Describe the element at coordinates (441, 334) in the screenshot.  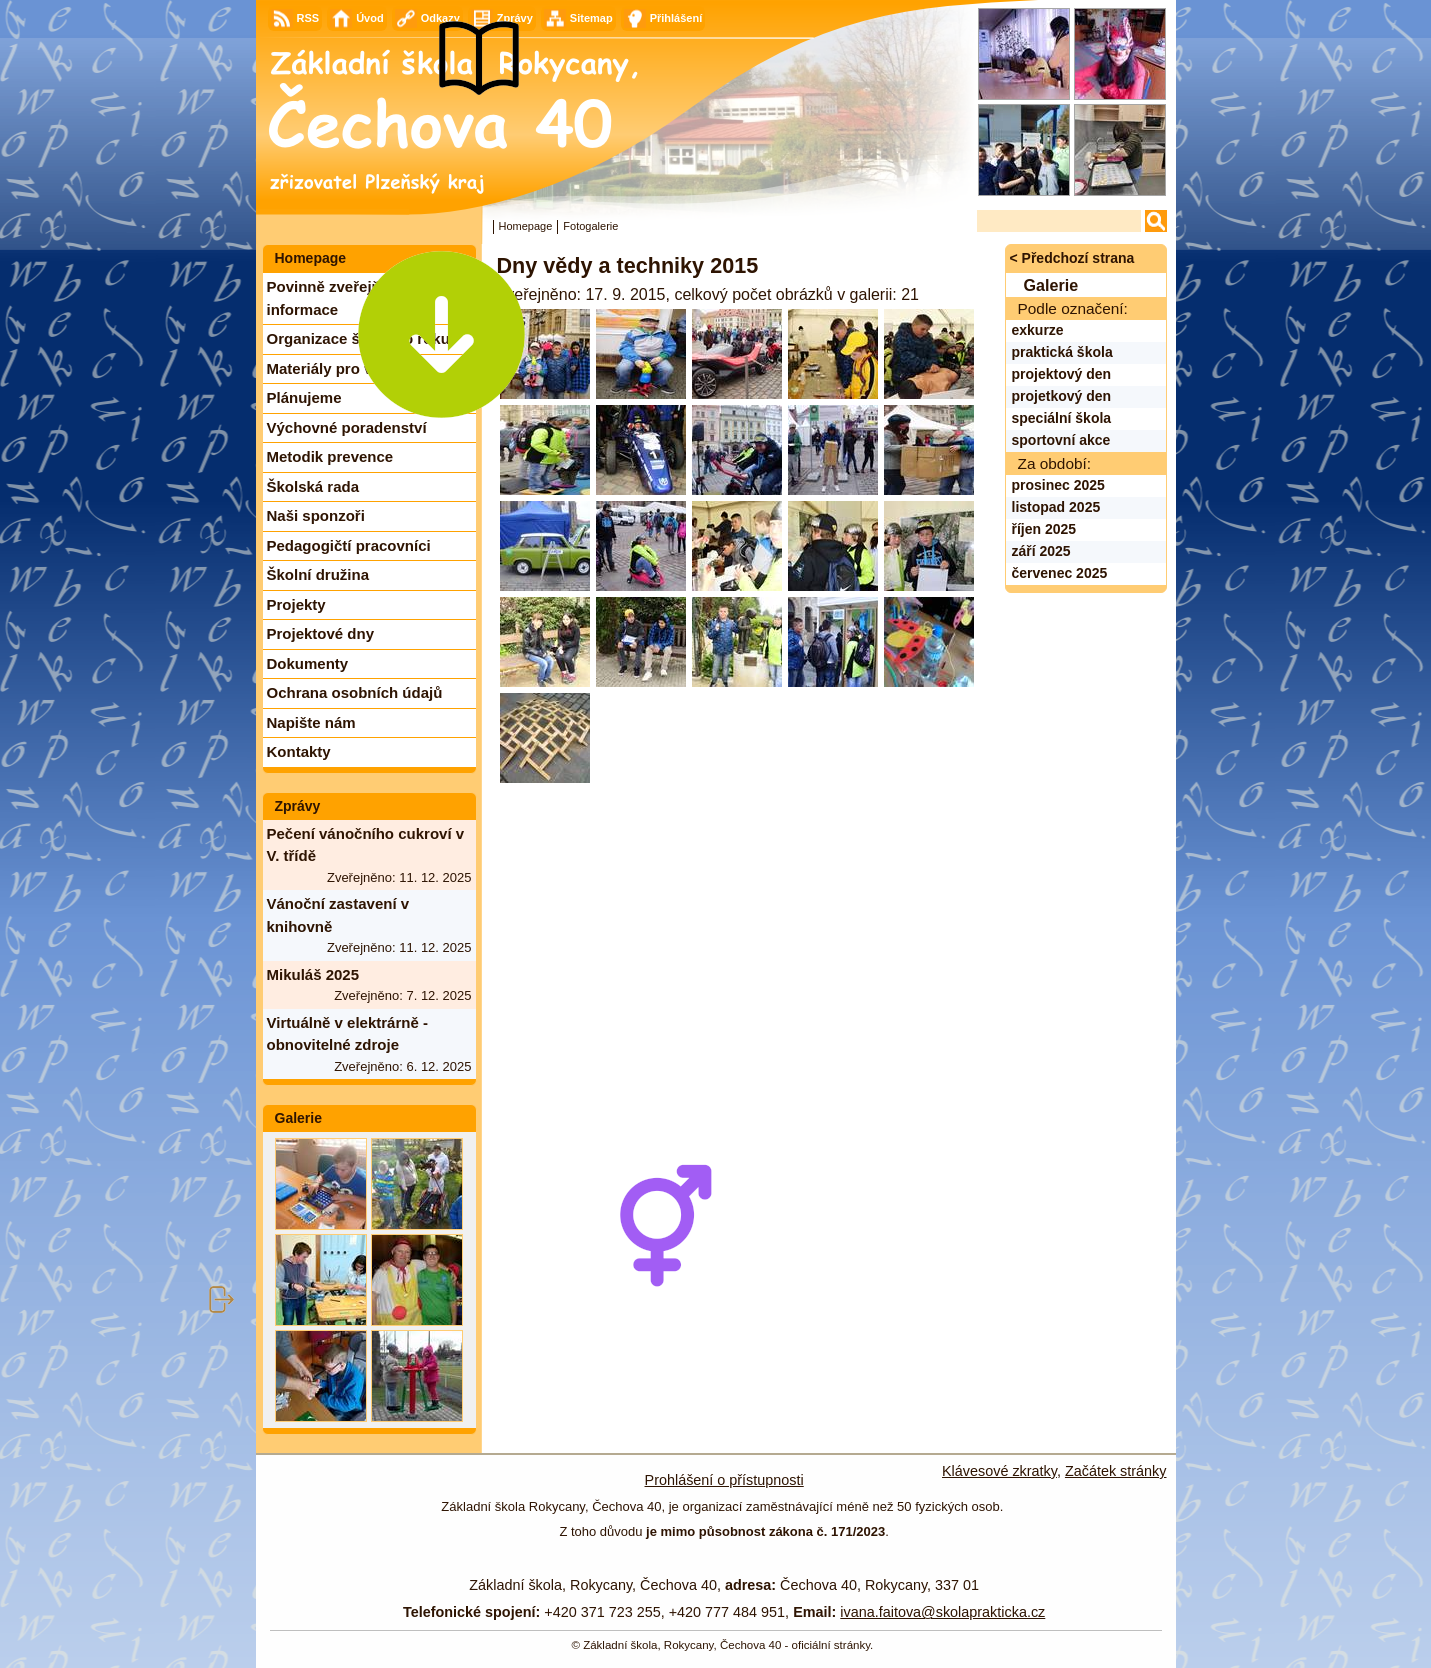
I see `download file or content` at that location.